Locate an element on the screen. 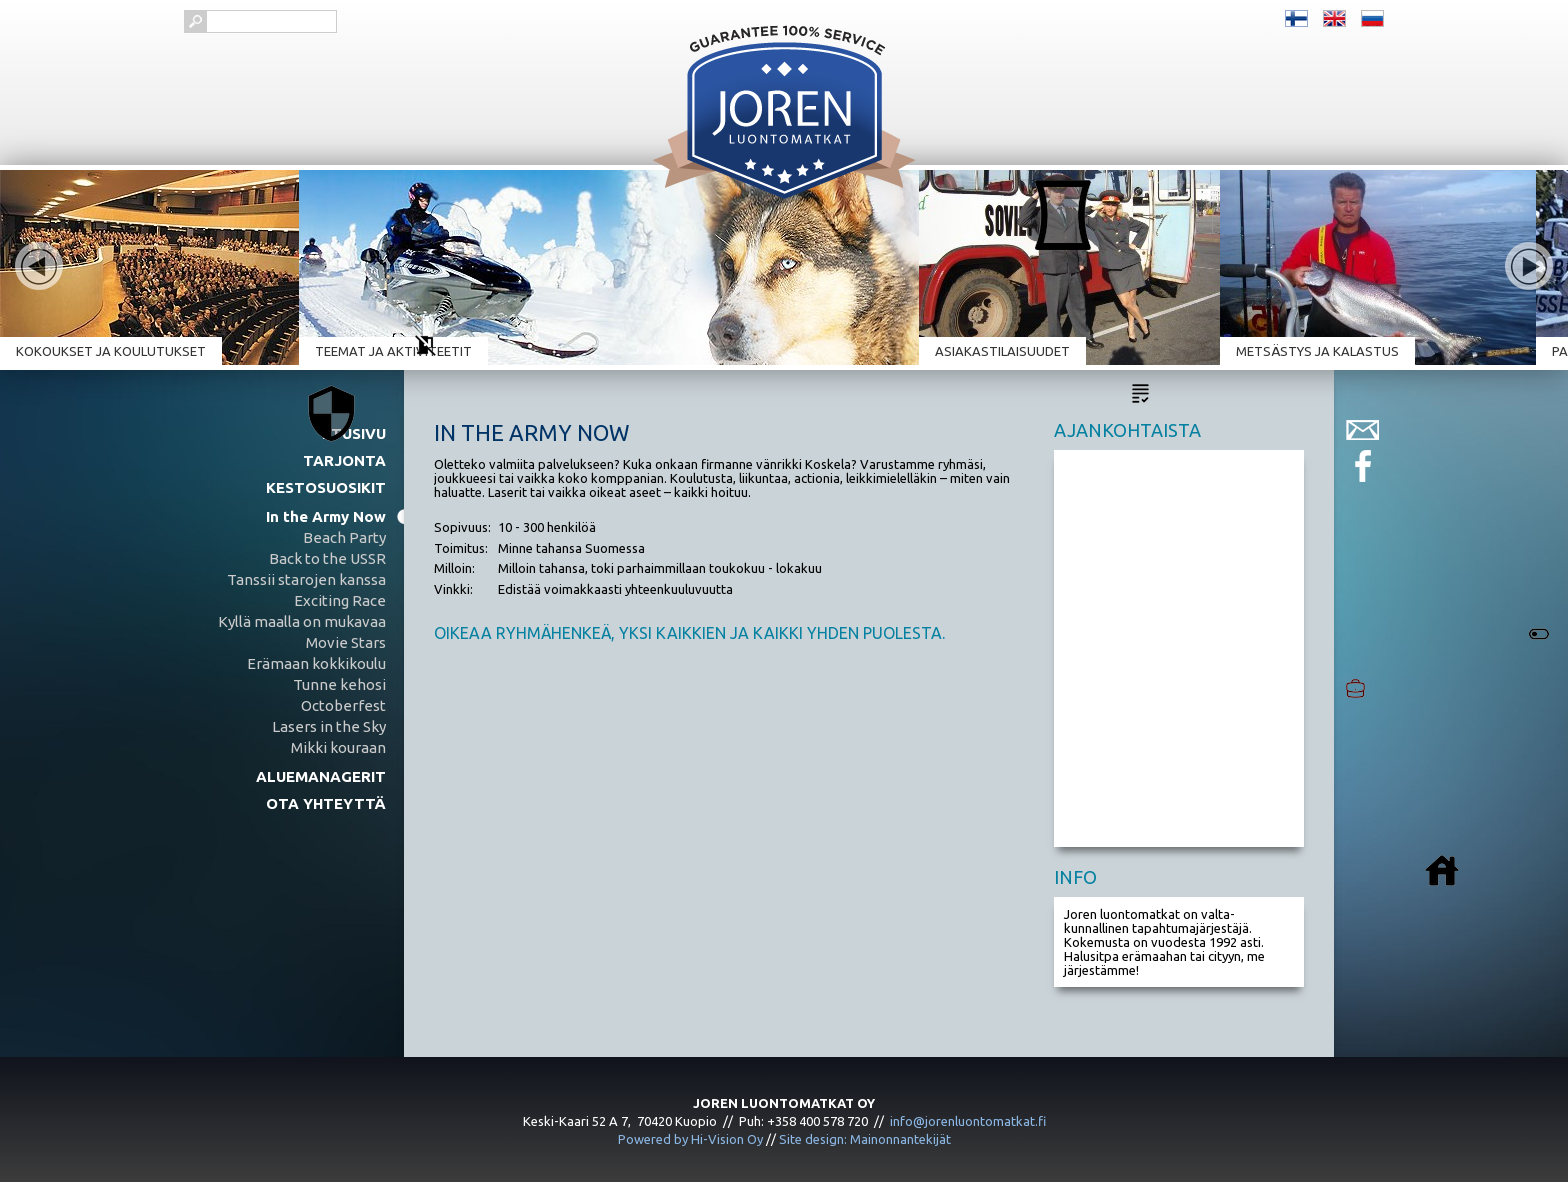  toggle switch in off position is located at coordinates (1539, 634).